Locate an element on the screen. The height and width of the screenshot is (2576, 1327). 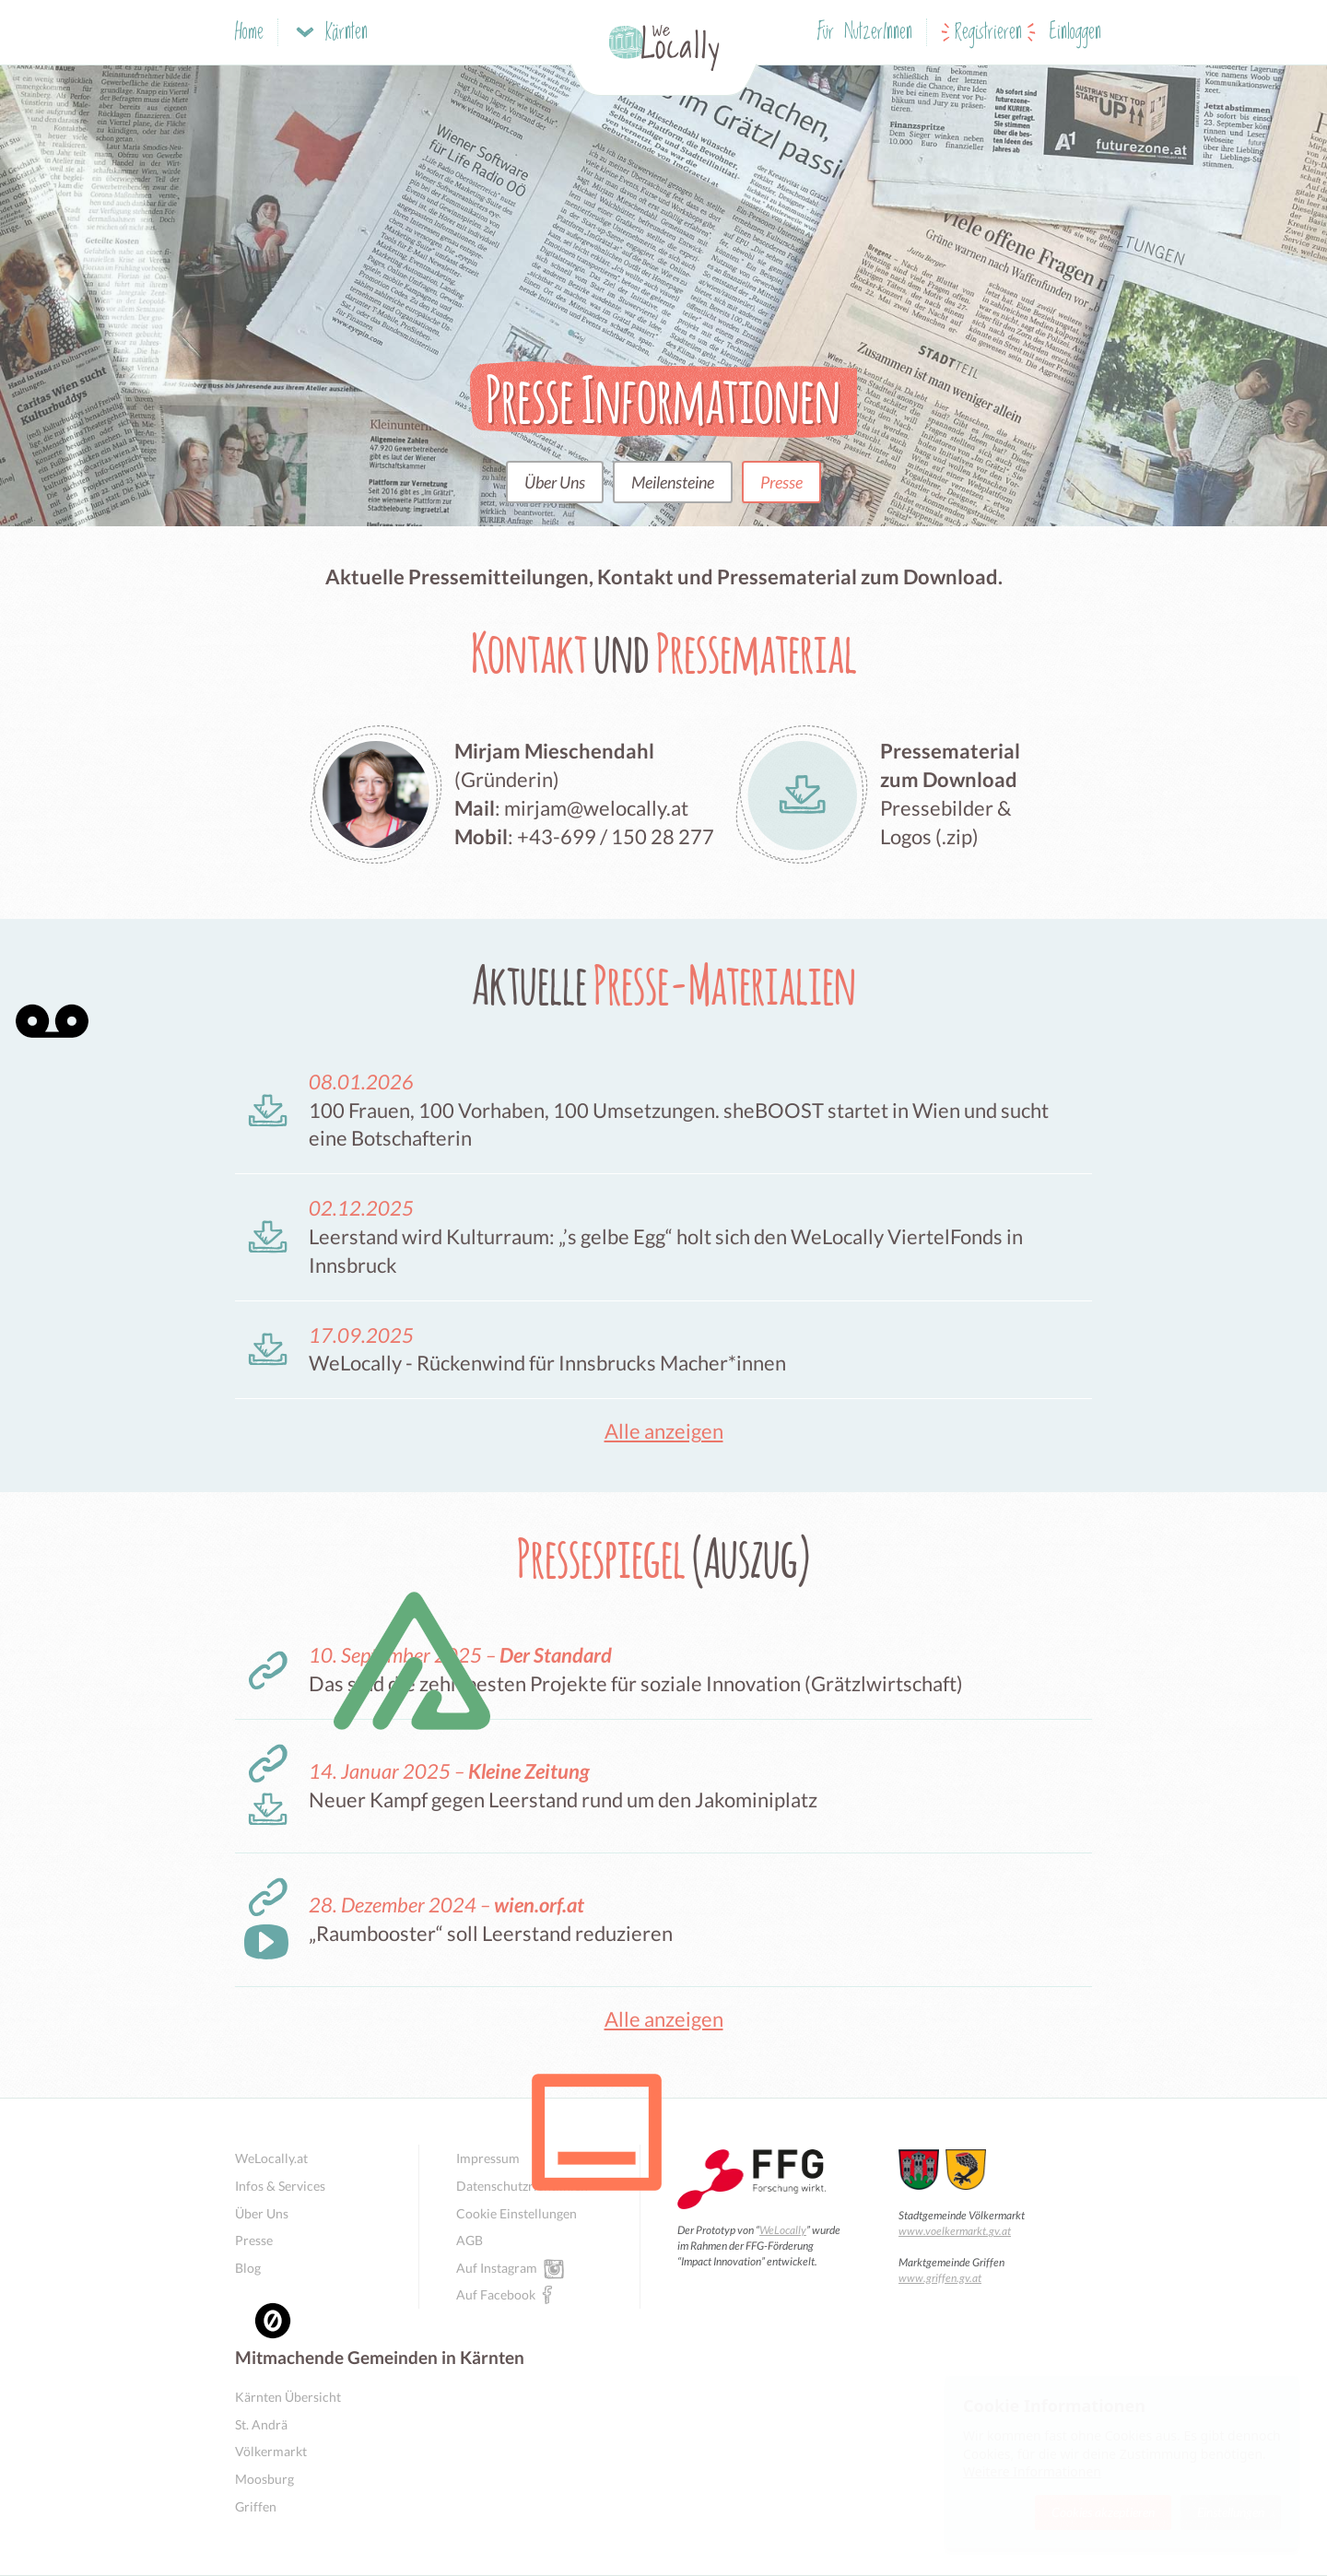
open the AList file management application is located at coordinates (412, 1661).